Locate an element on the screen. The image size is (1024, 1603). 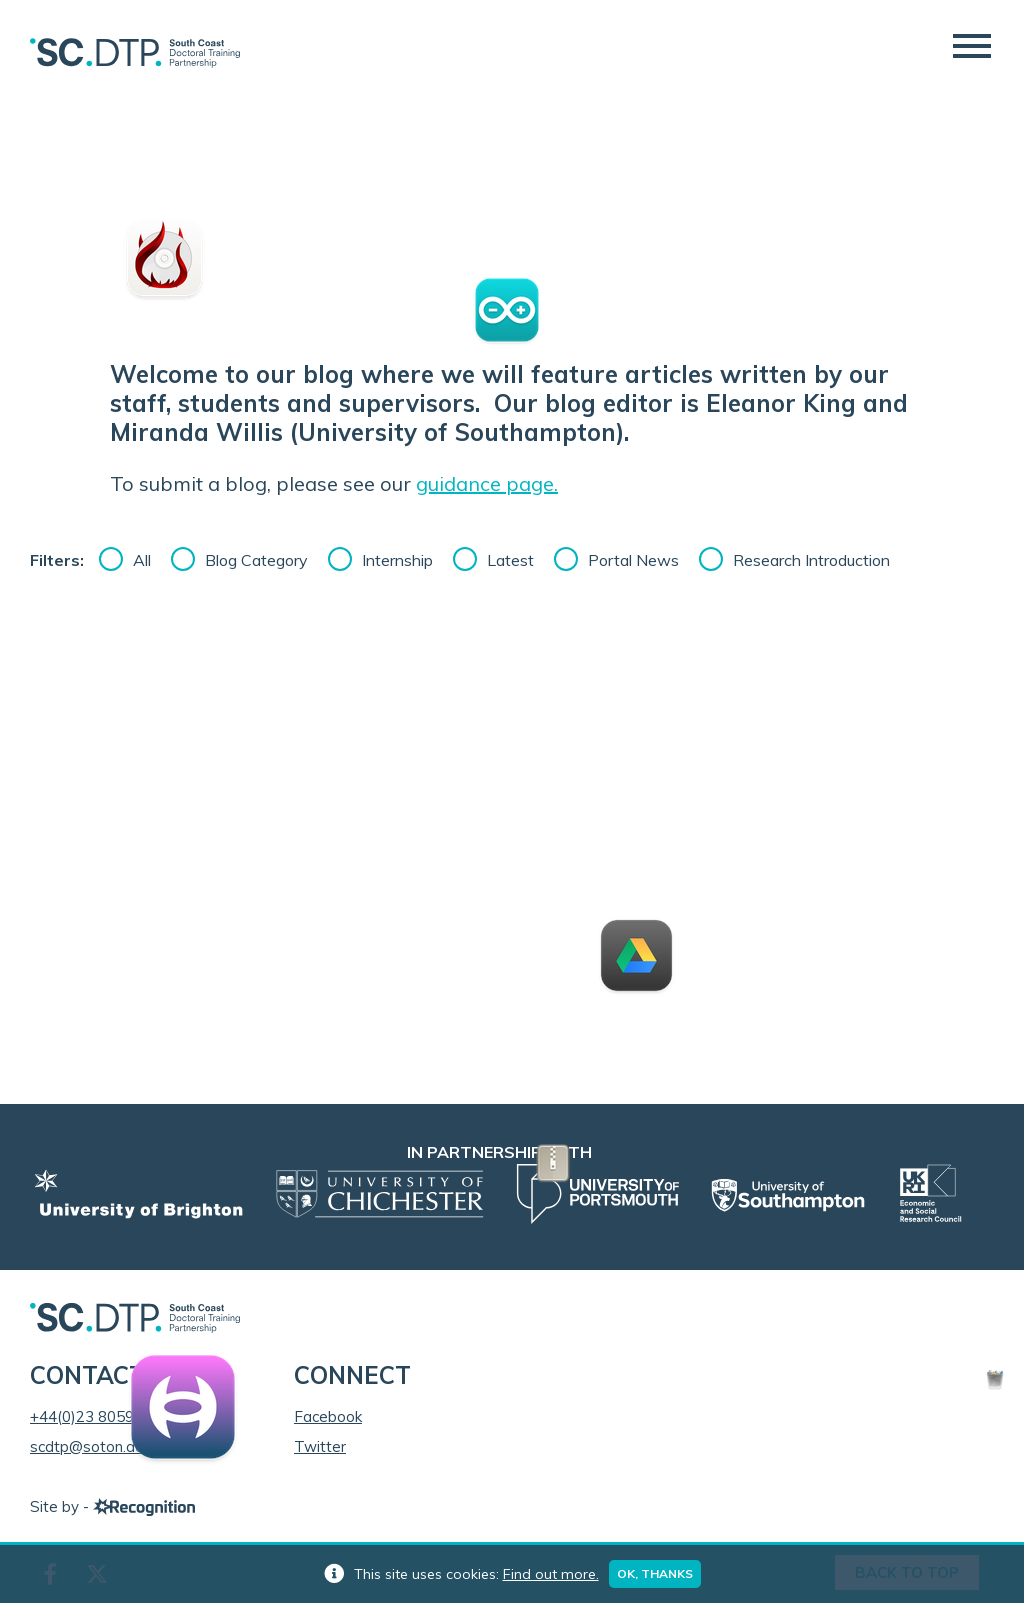
open Google Drive app is located at coordinates (636, 955).